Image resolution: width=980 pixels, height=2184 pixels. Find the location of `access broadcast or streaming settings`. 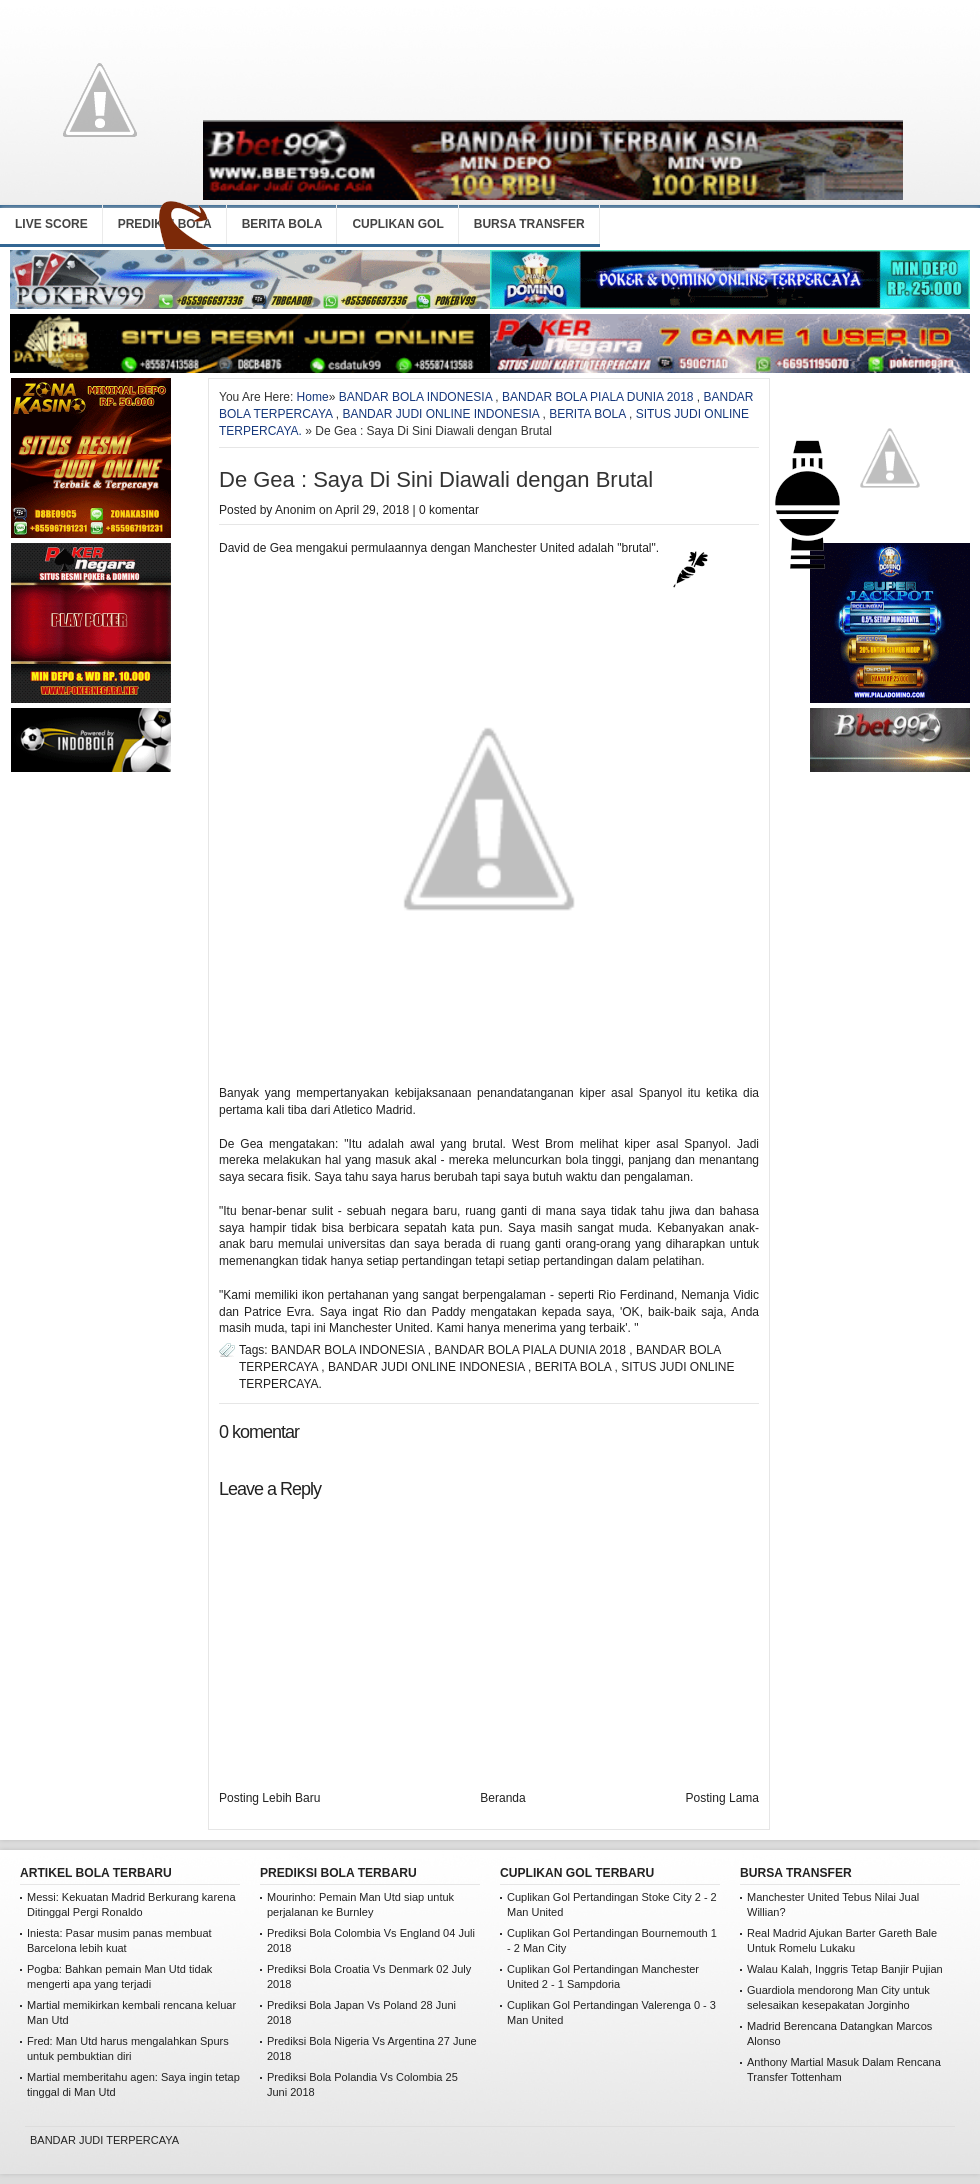

access broadcast or streaming settings is located at coordinates (807, 503).